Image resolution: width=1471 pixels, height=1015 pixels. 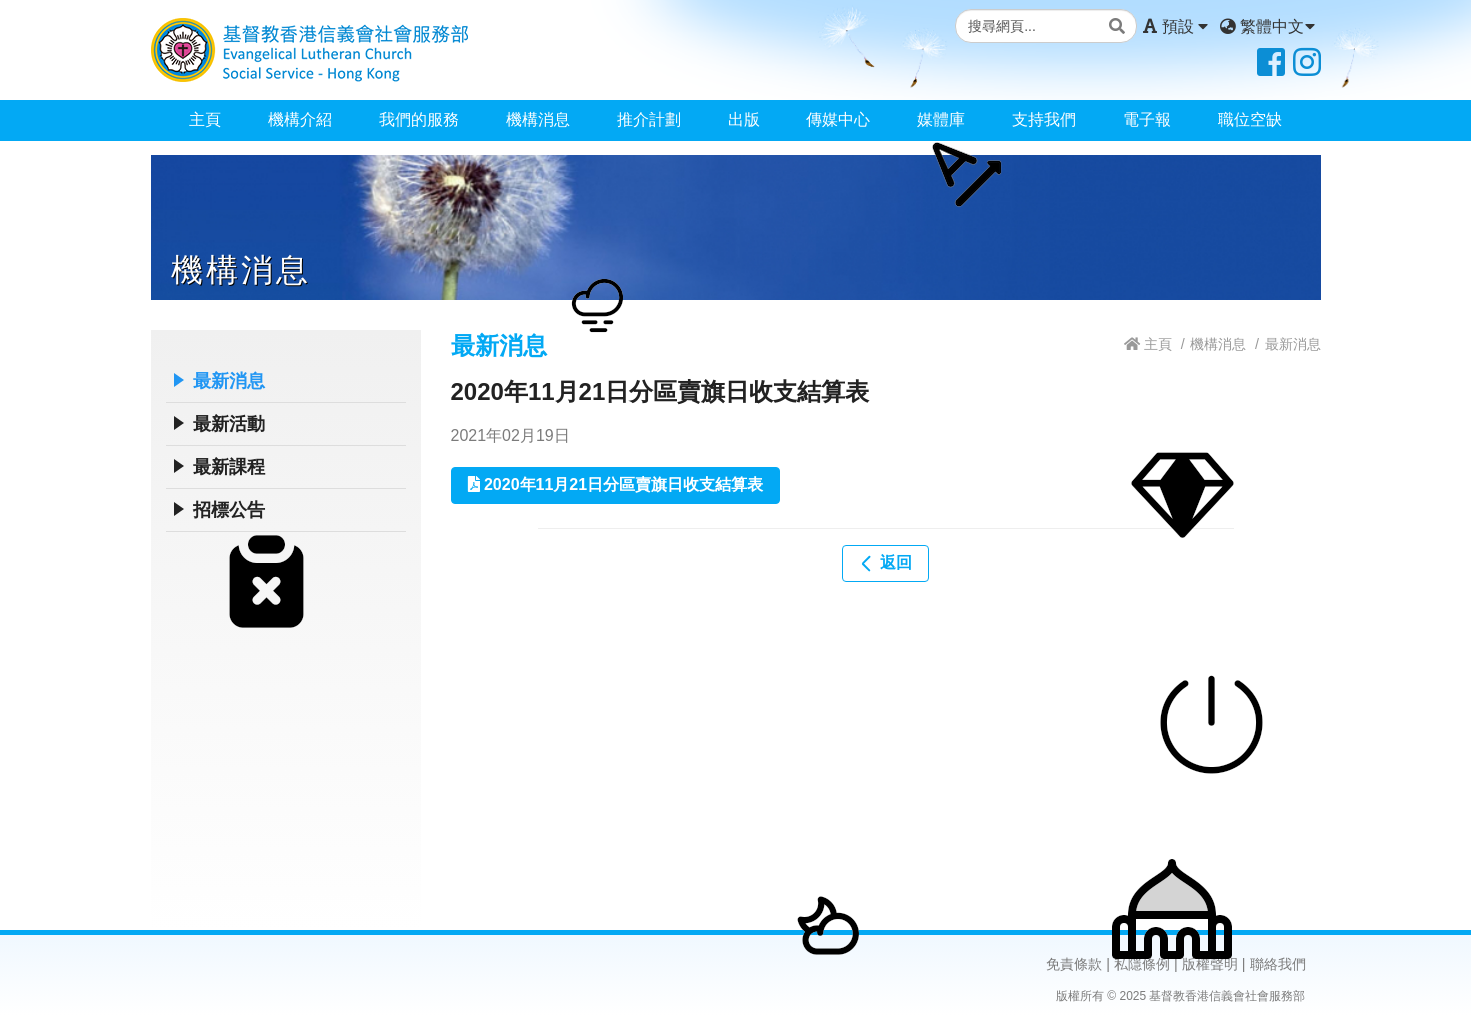 What do you see at coordinates (1172, 915) in the screenshot?
I see `find nearby mosques` at bounding box center [1172, 915].